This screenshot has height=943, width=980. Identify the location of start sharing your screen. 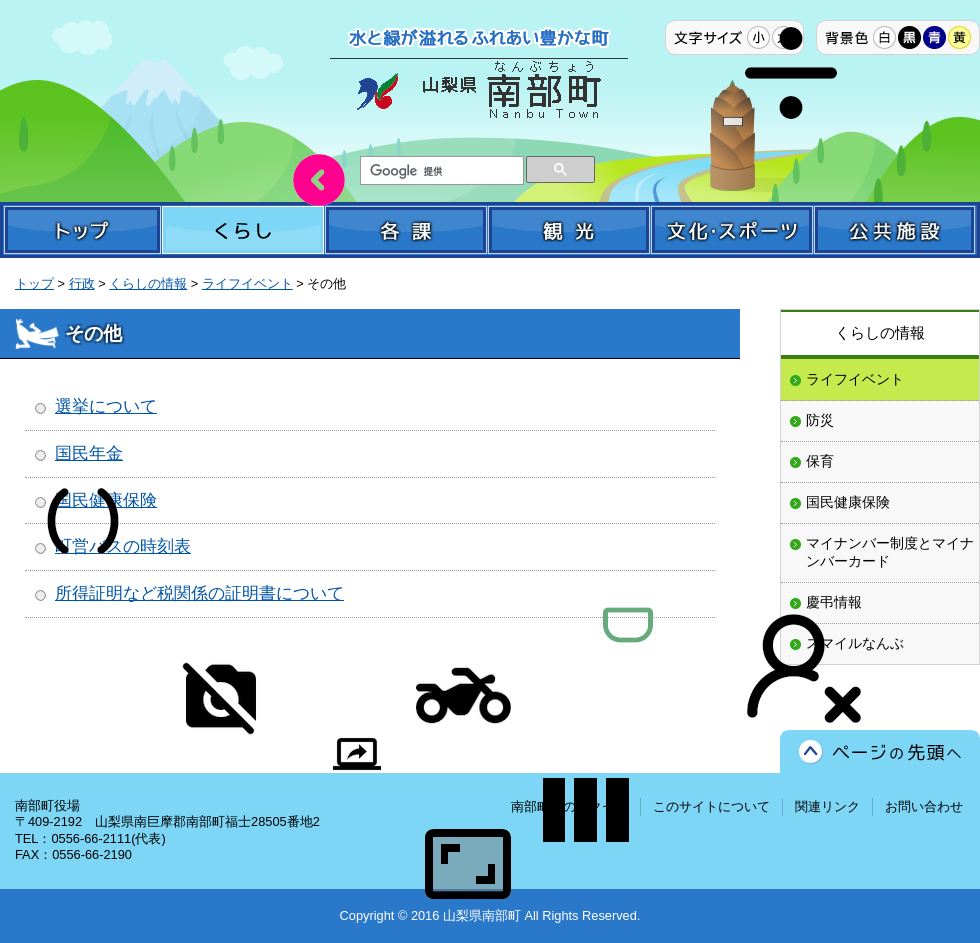
(357, 754).